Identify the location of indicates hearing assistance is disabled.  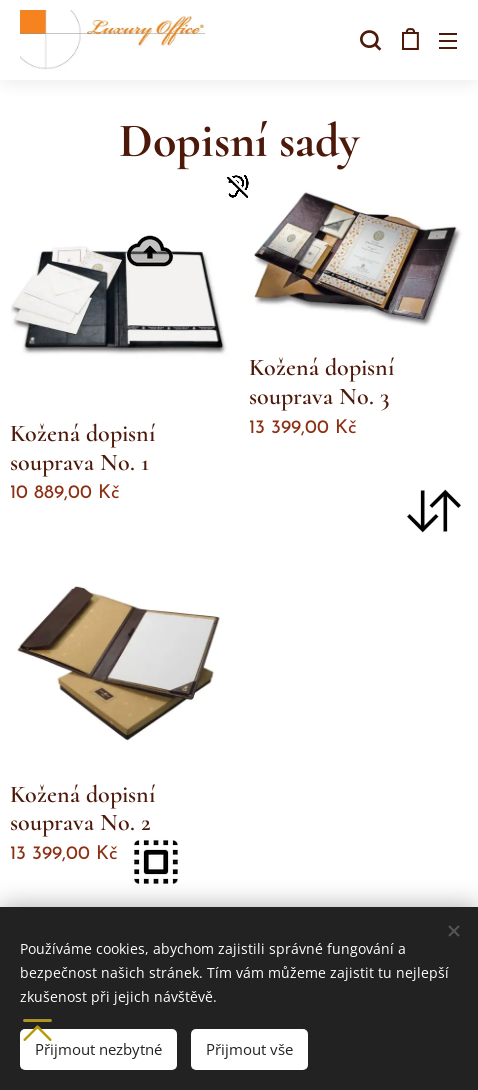
(238, 186).